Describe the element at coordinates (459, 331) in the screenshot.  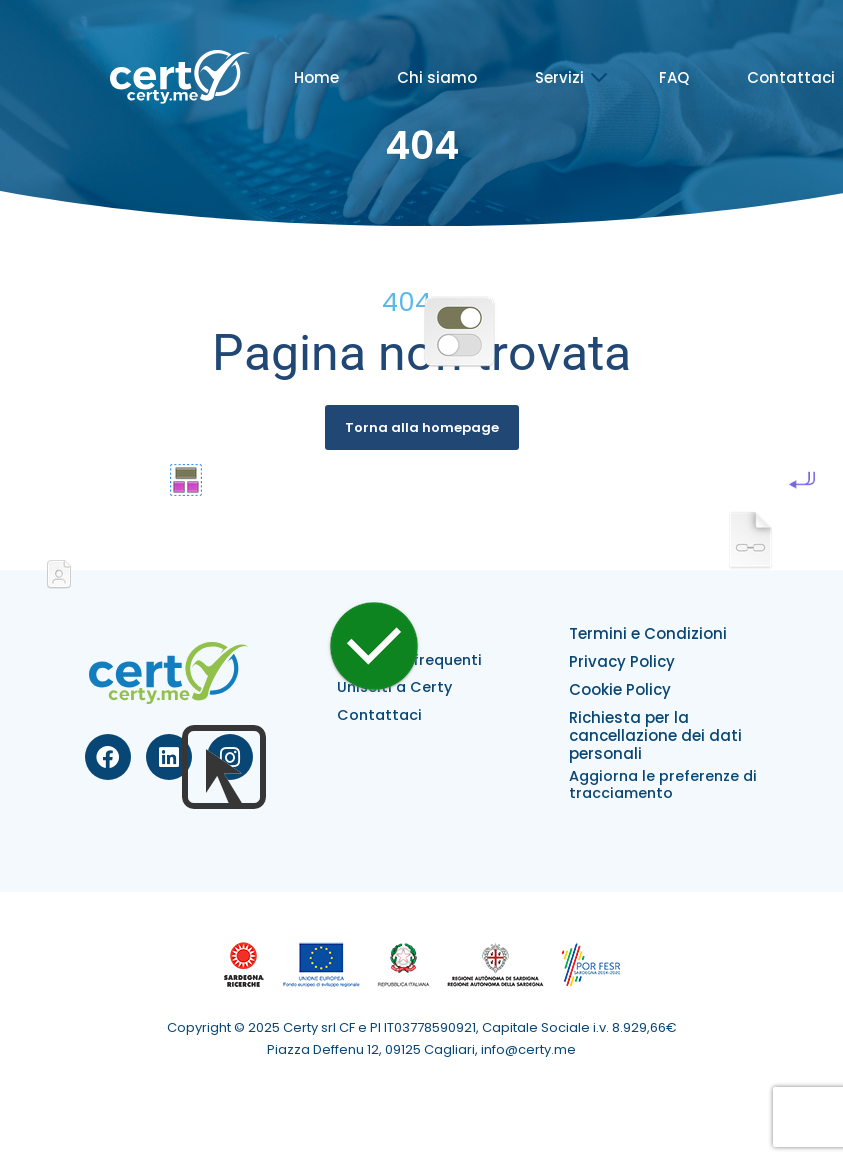
I see `open system settings or preferences` at that location.